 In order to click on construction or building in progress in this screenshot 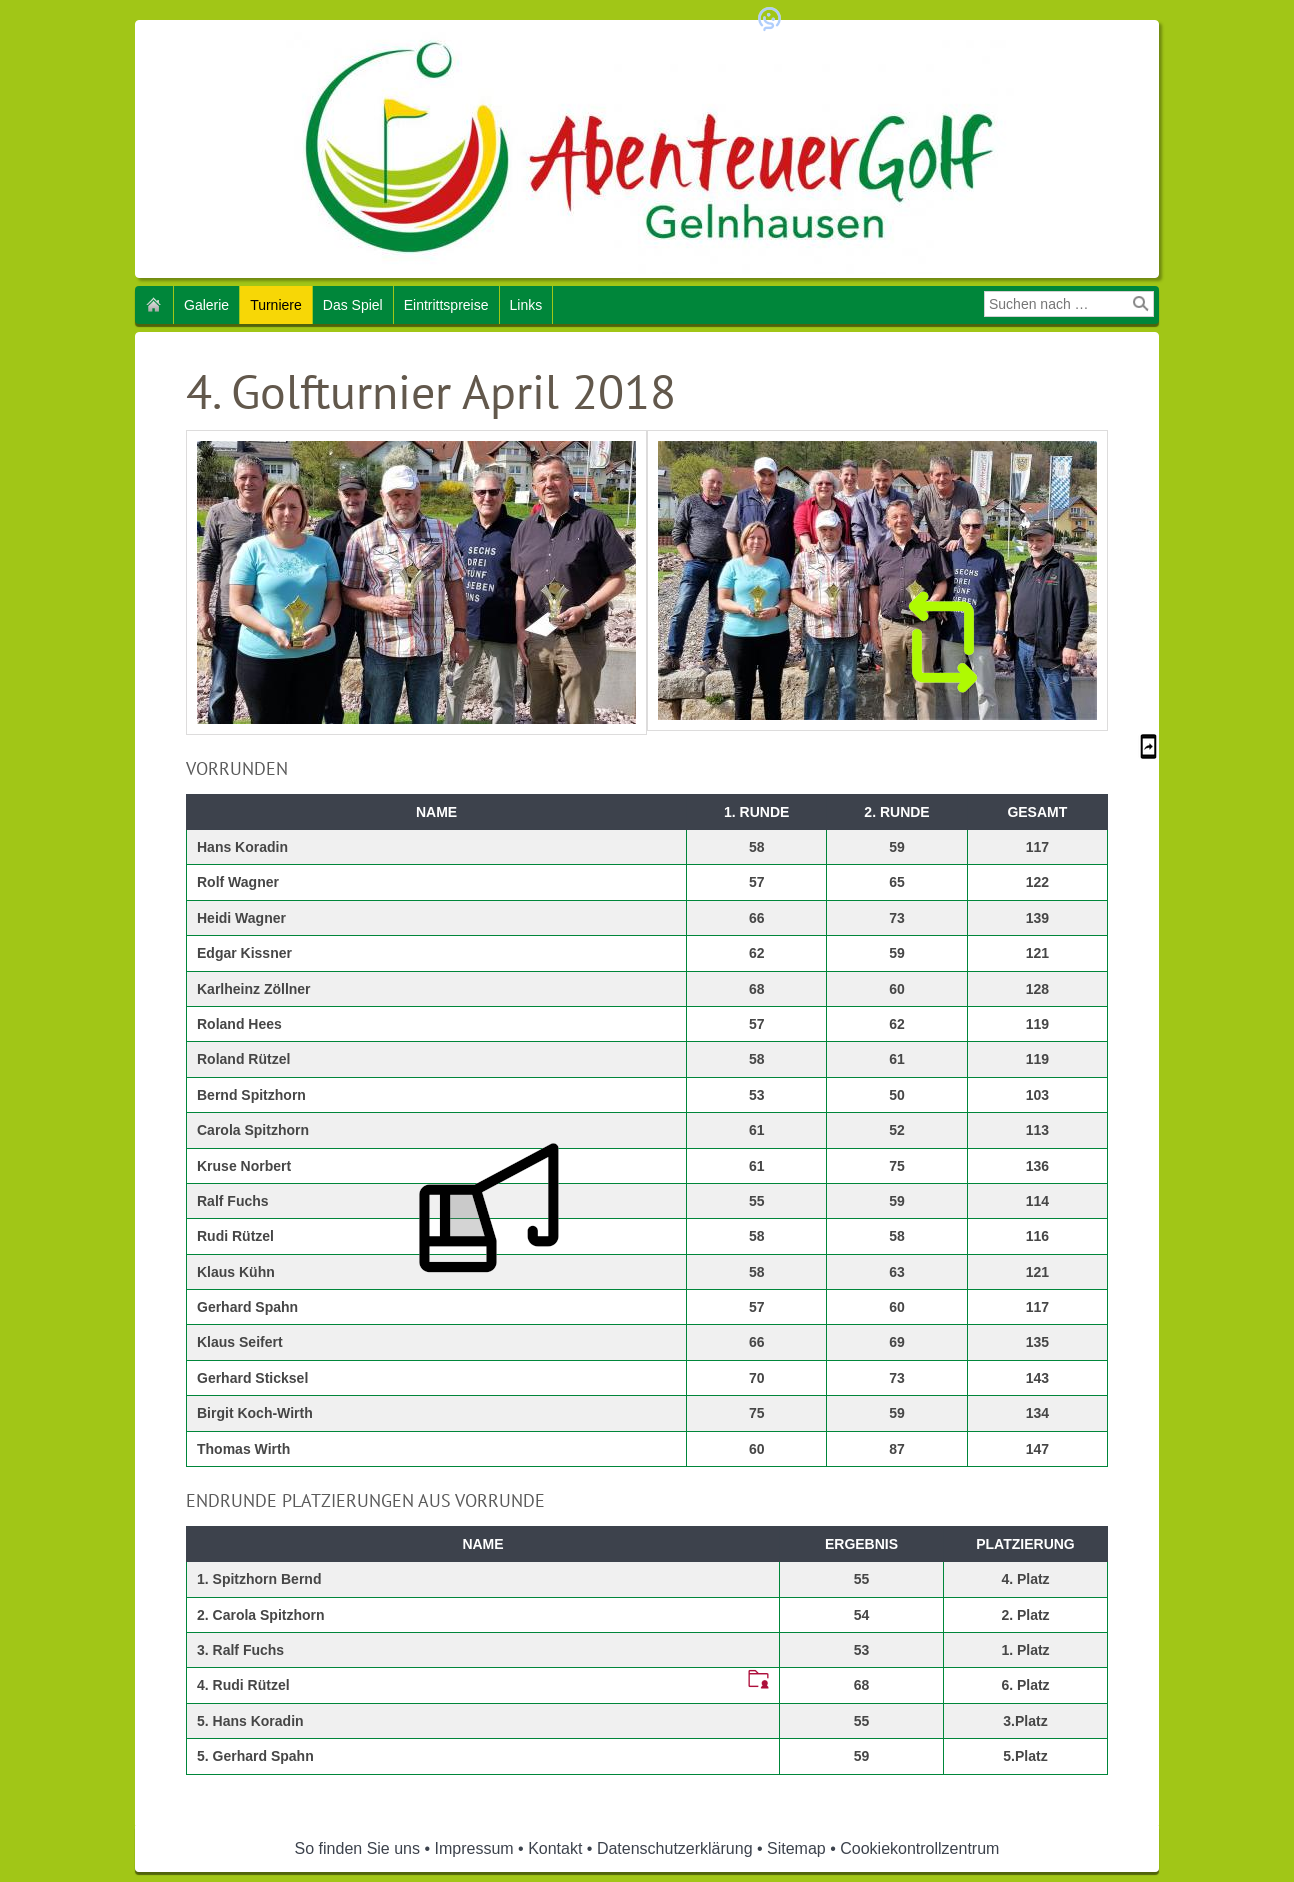, I will do `click(491, 1215)`.